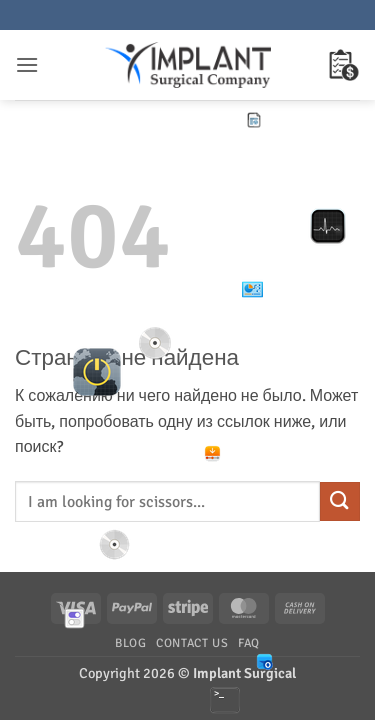 This screenshot has height=720, width=375. Describe the element at coordinates (225, 700) in the screenshot. I see `open the terminal application` at that location.